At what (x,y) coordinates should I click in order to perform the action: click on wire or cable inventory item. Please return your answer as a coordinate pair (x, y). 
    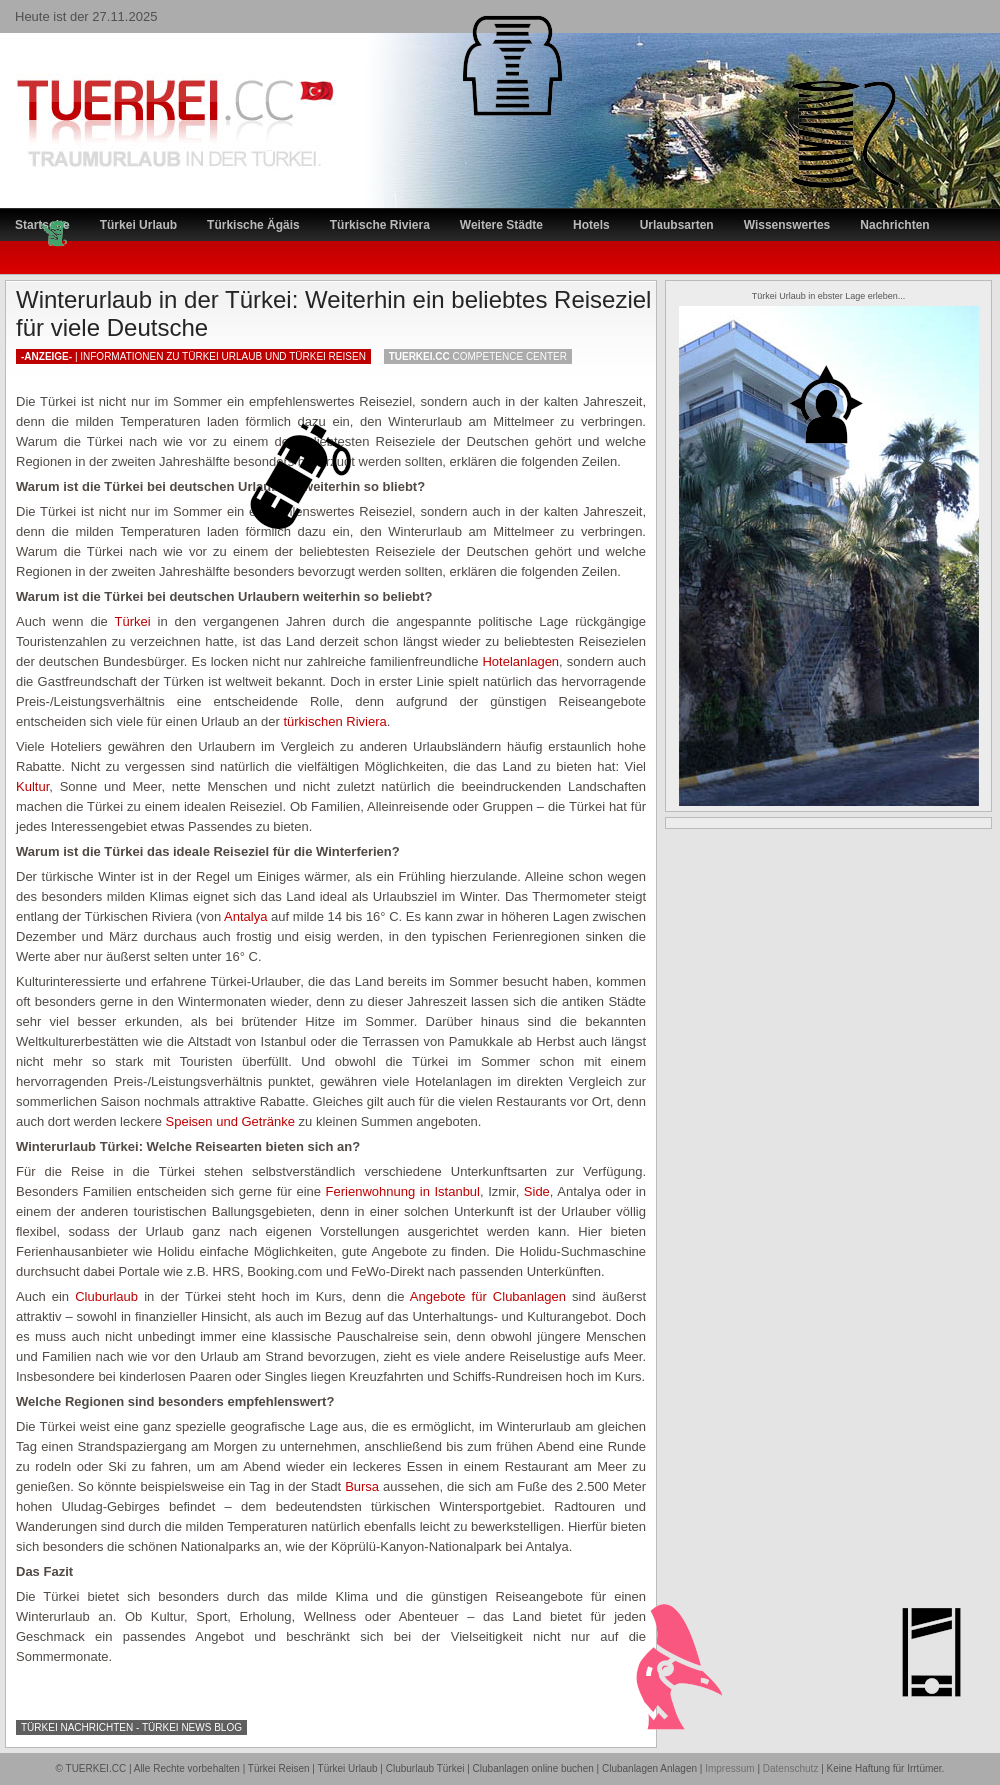
    Looking at the image, I should click on (845, 134).